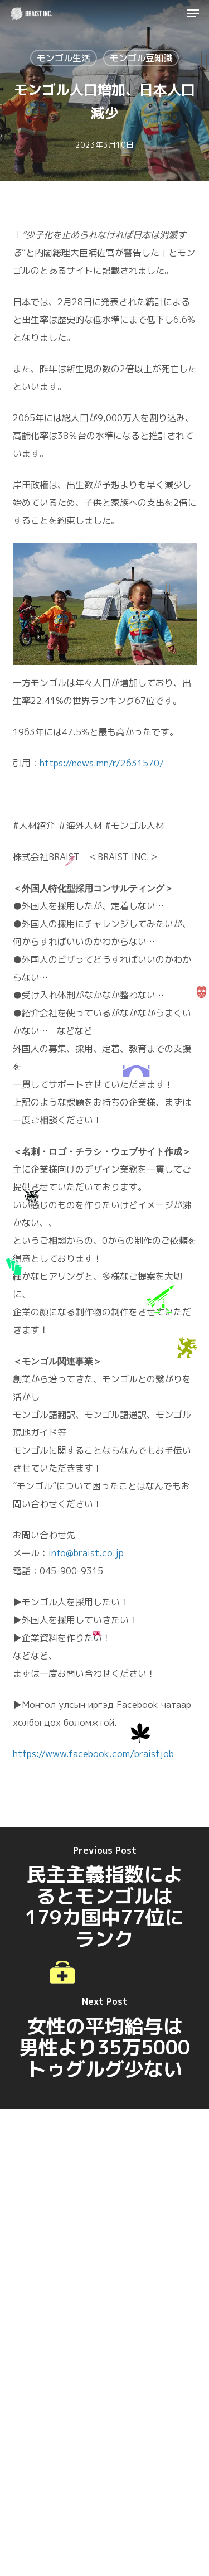 Image resolution: width=209 pixels, height=2576 pixels. What do you see at coordinates (140, 1733) in the screenshot?
I see `nature or plant category indicator` at bounding box center [140, 1733].